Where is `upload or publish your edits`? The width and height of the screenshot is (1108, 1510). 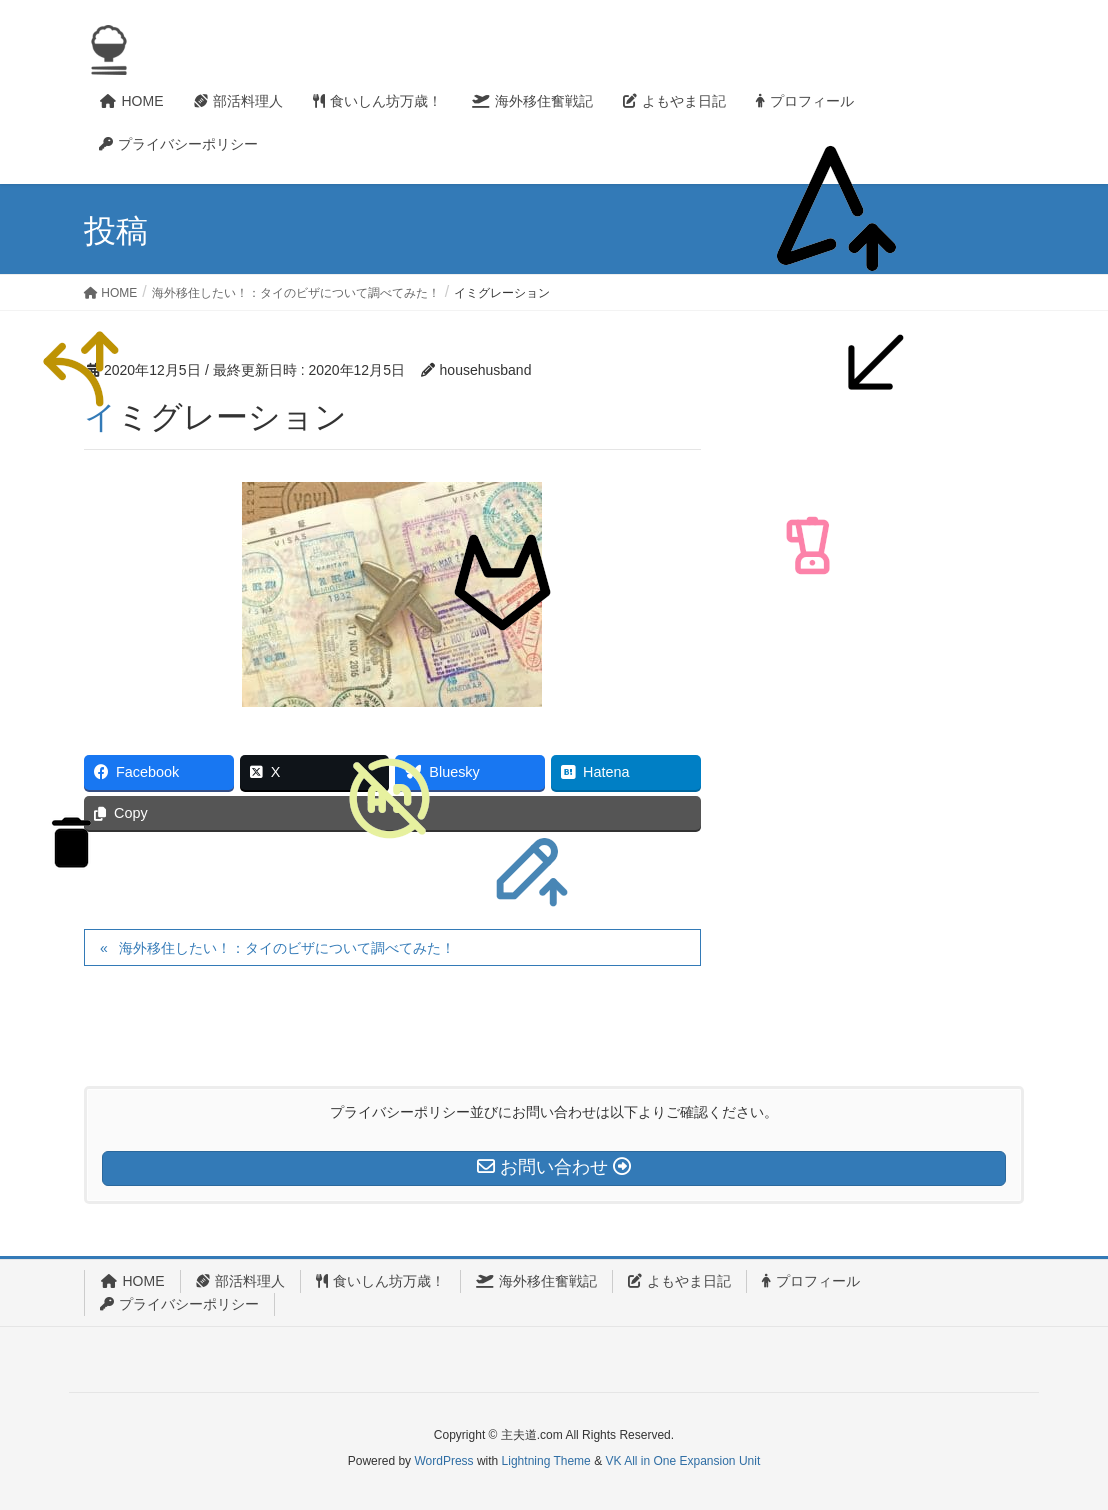 upload or publish your edits is located at coordinates (528, 867).